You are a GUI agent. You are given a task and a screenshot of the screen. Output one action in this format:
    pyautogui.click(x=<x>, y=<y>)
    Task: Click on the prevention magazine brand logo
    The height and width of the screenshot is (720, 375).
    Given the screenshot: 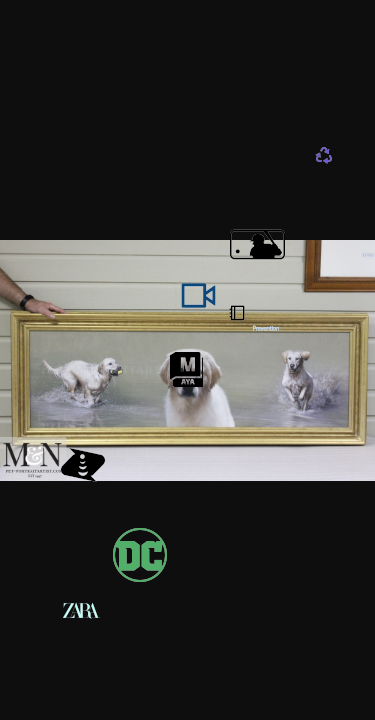 What is the action you would take?
    pyautogui.click(x=266, y=328)
    